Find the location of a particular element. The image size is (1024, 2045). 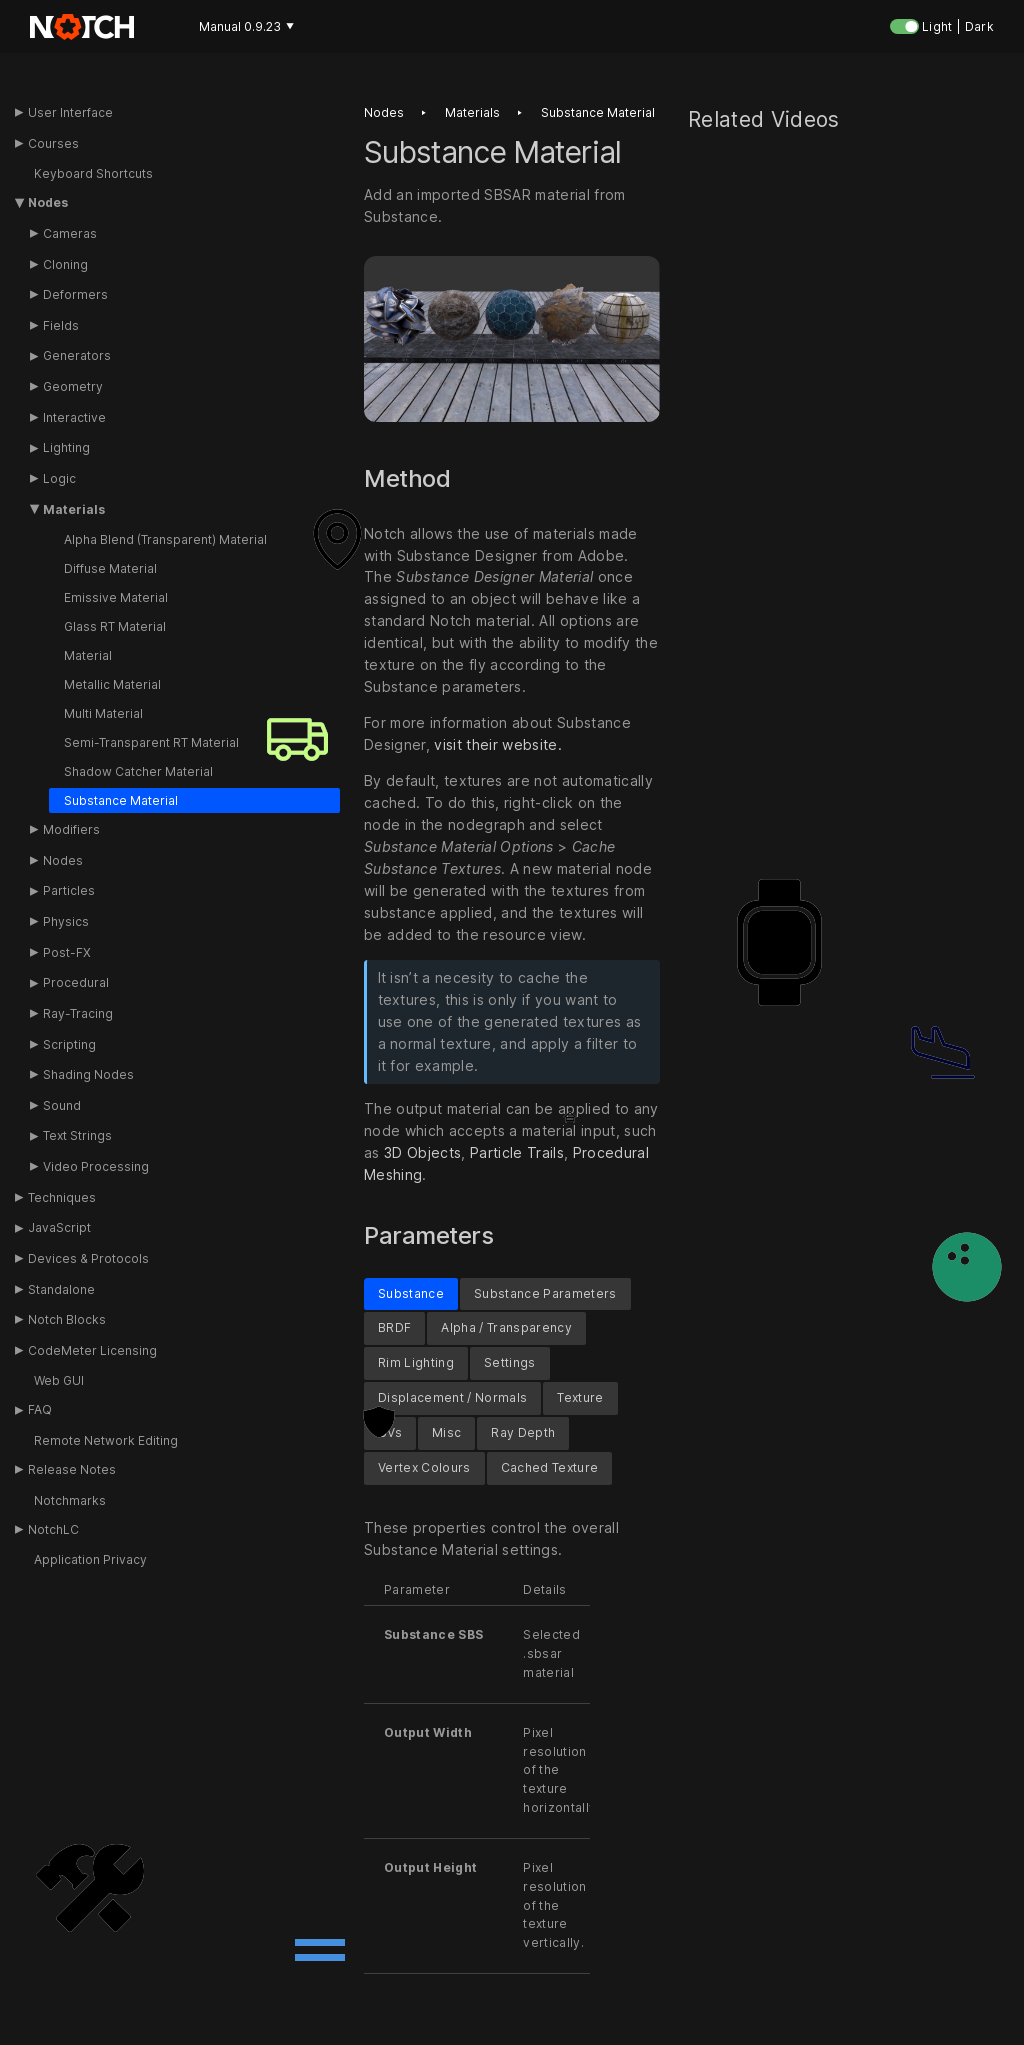

indicates flight arrival or landing status is located at coordinates (939, 1052).